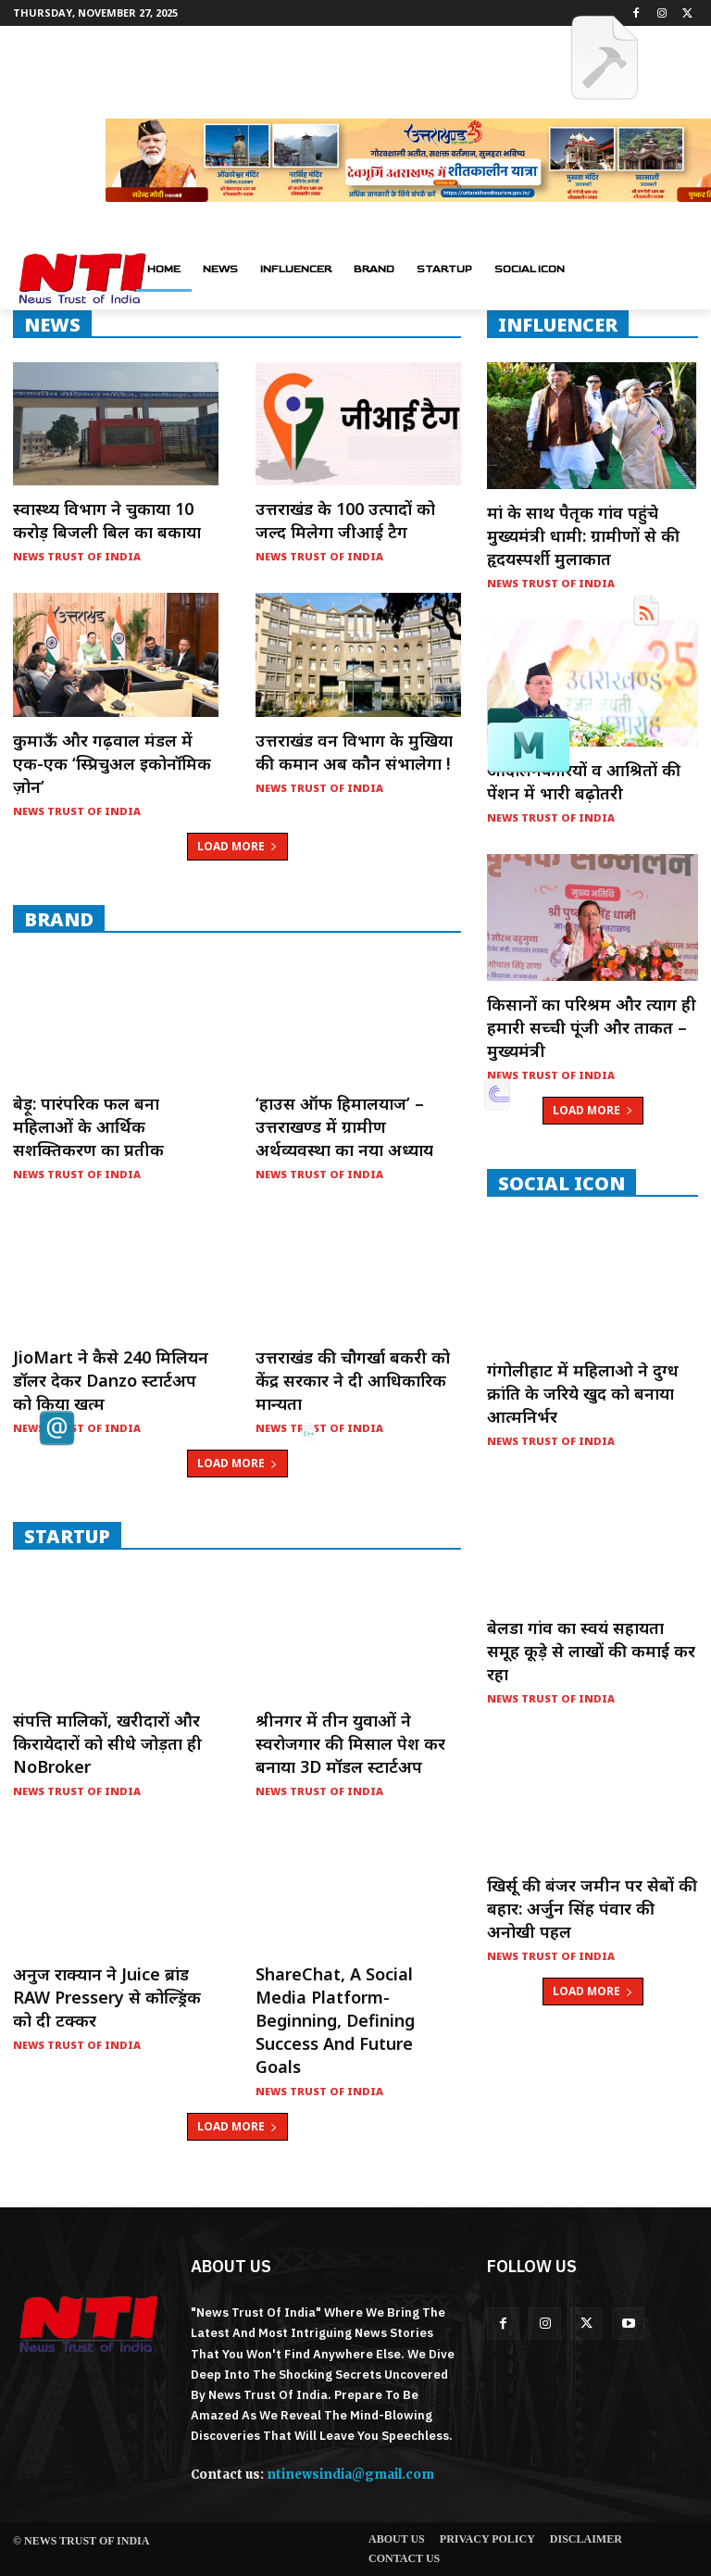 The height and width of the screenshot is (2576, 711). What do you see at coordinates (646, 610) in the screenshot?
I see `an RSS feed file or subscription document` at bounding box center [646, 610].